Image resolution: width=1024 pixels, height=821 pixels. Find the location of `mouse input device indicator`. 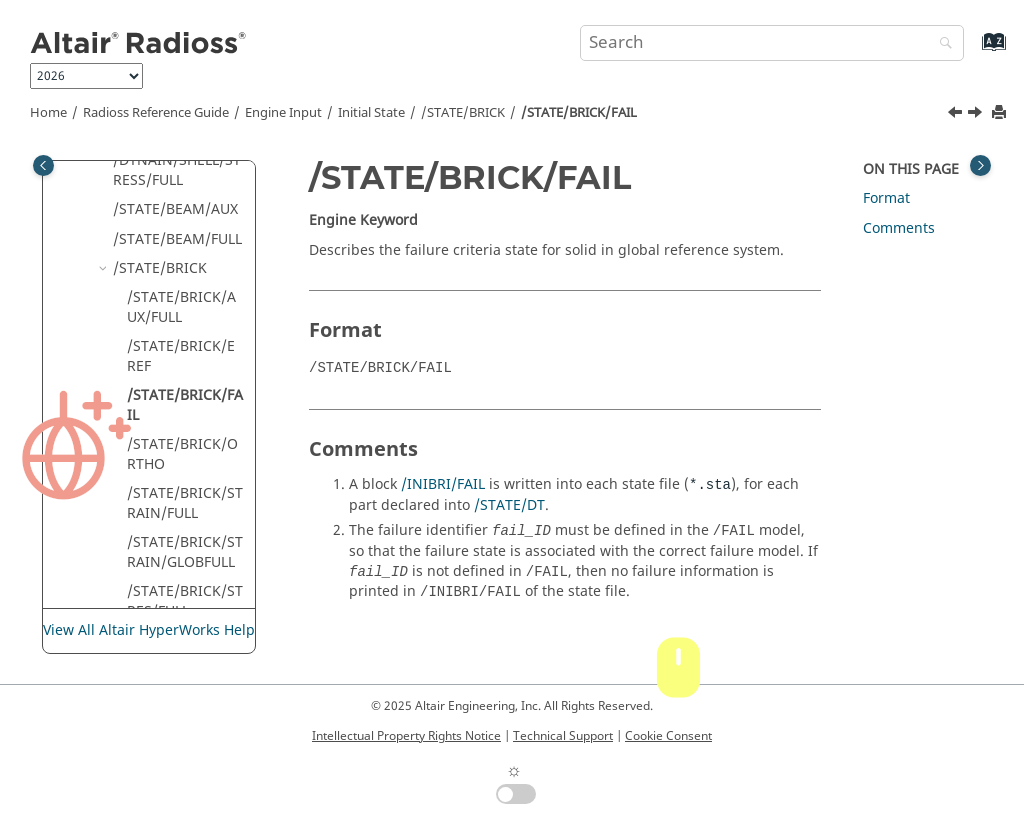

mouse input device indicator is located at coordinates (678, 667).